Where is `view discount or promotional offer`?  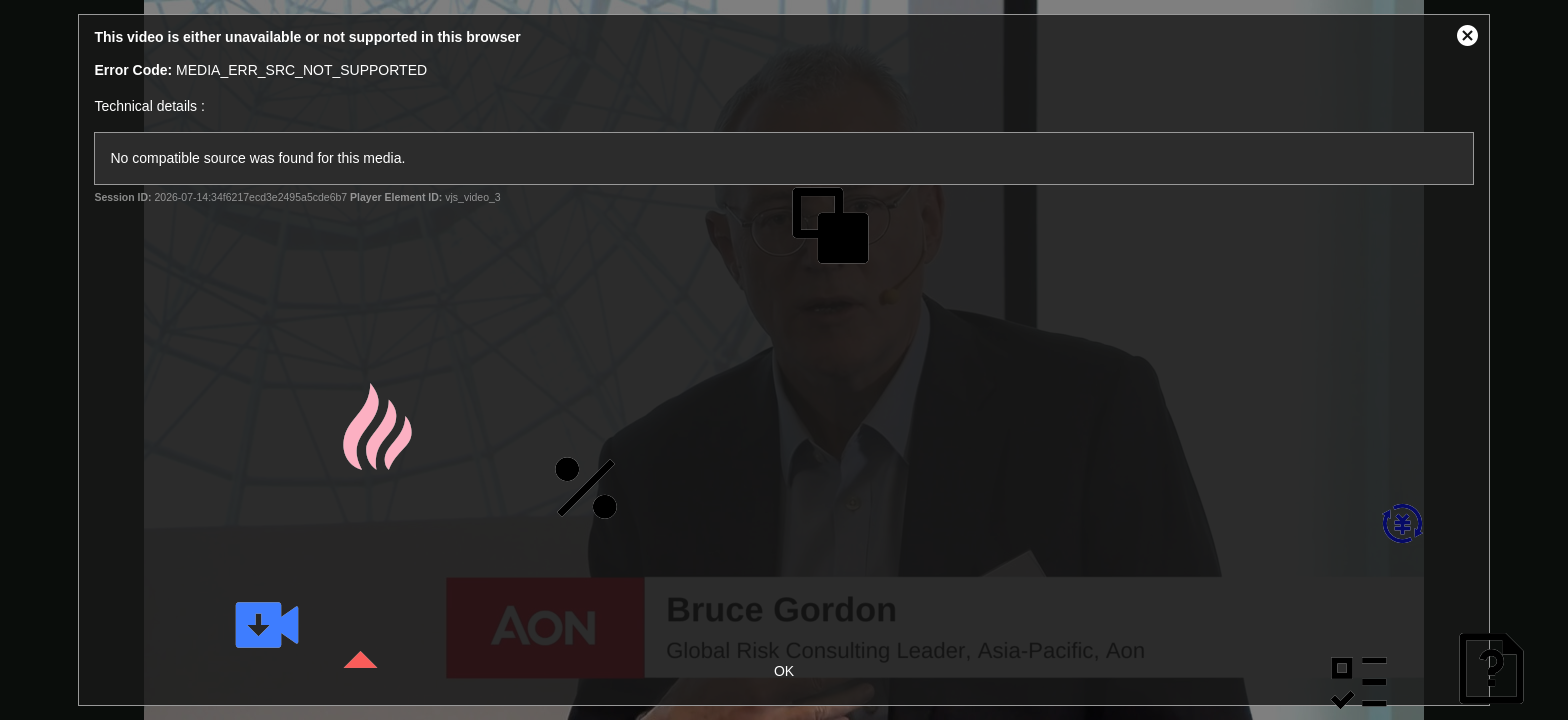 view discount or promotional offer is located at coordinates (586, 488).